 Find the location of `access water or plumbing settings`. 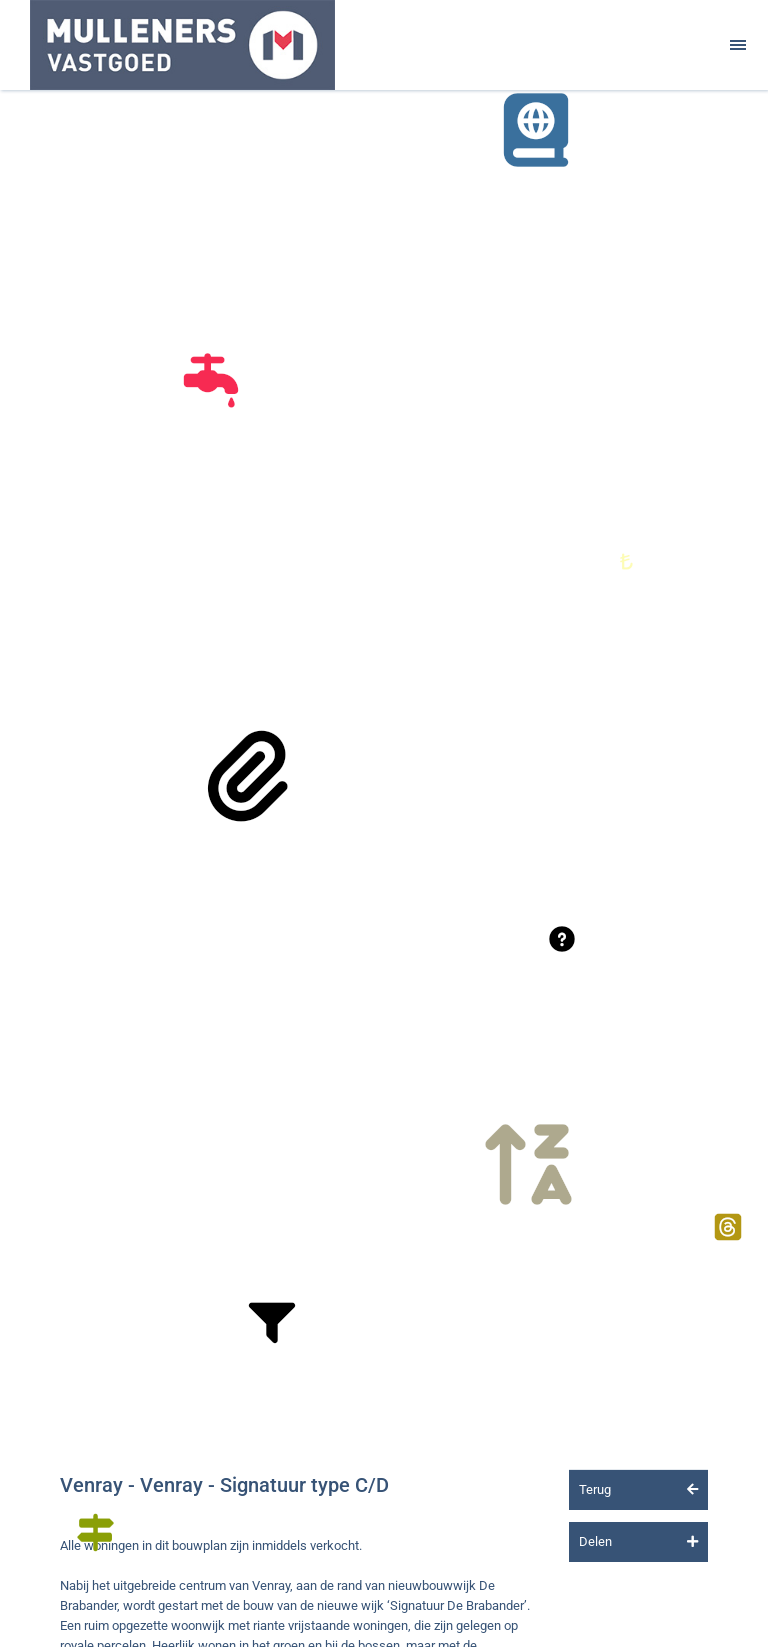

access water or plumbing settings is located at coordinates (211, 377).